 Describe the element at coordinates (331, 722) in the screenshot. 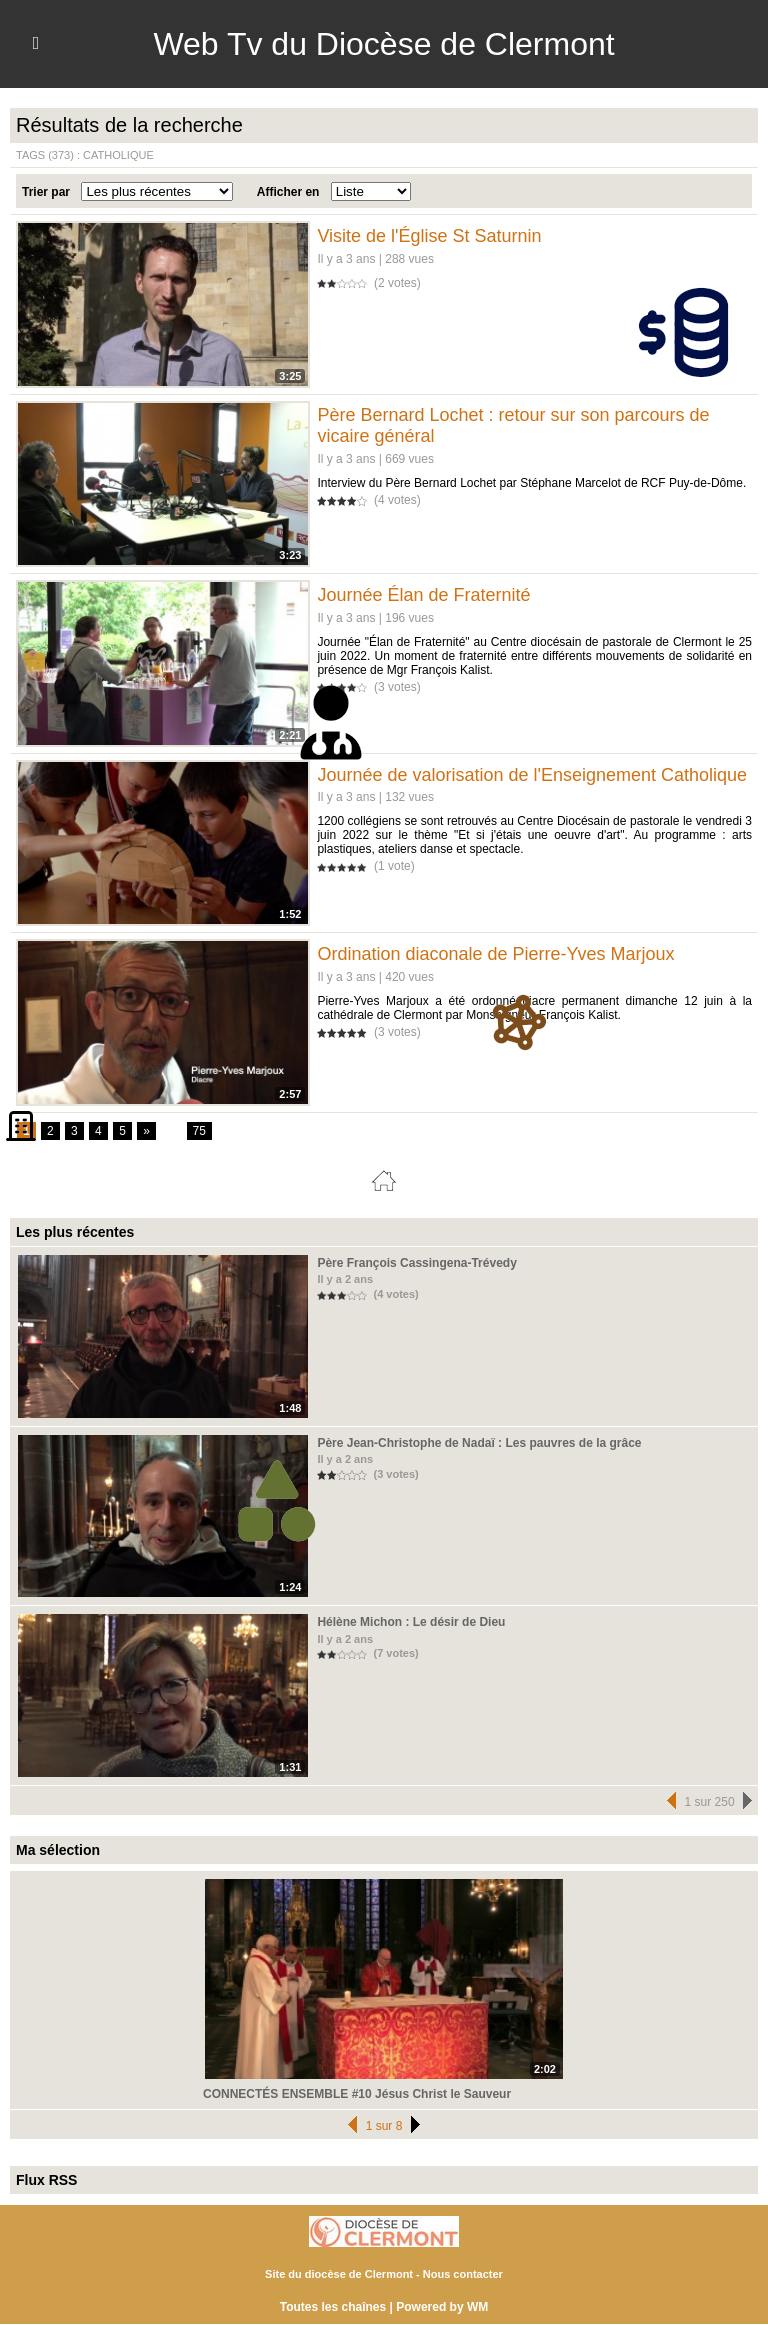

I see `view doctor or medical professional profile` at that location.